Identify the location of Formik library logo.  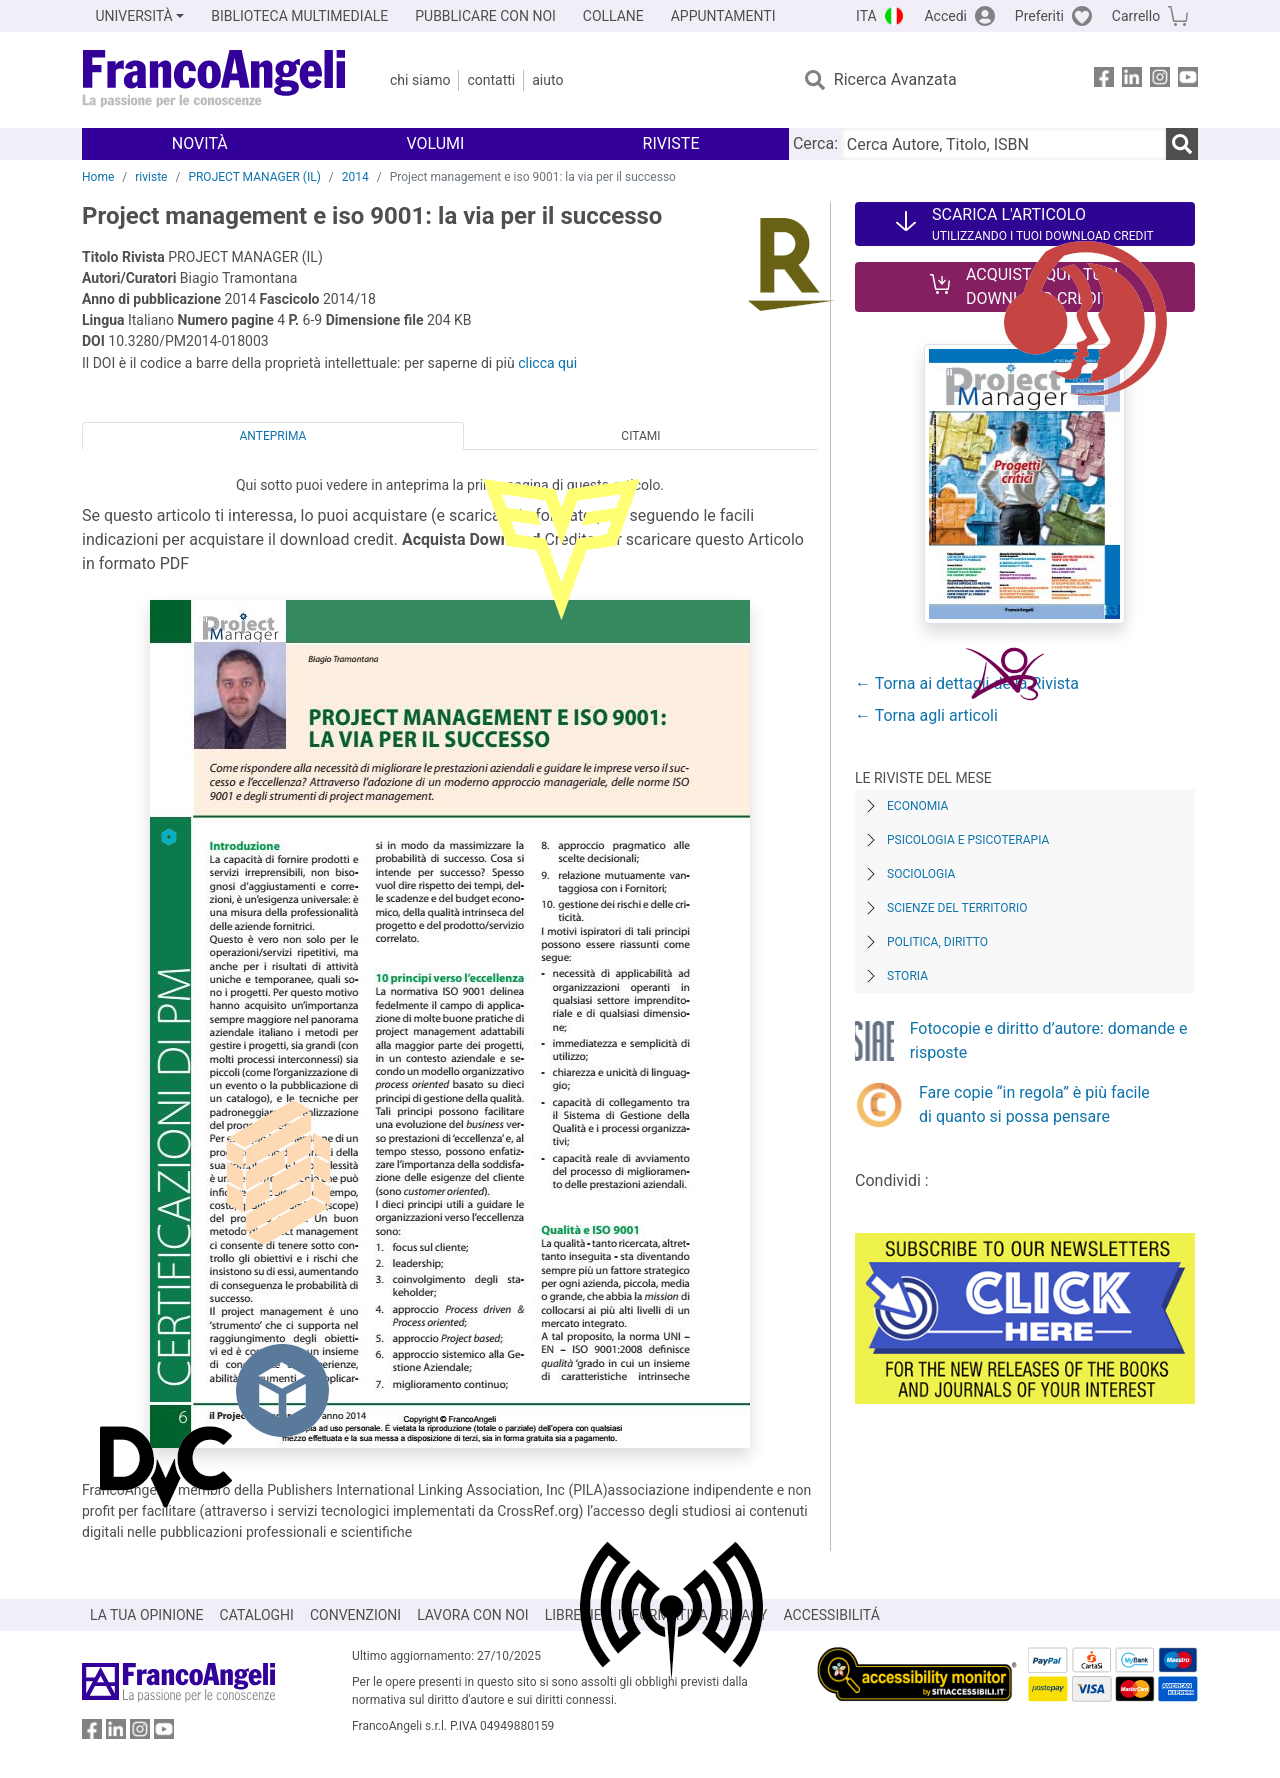
(278, 1172).